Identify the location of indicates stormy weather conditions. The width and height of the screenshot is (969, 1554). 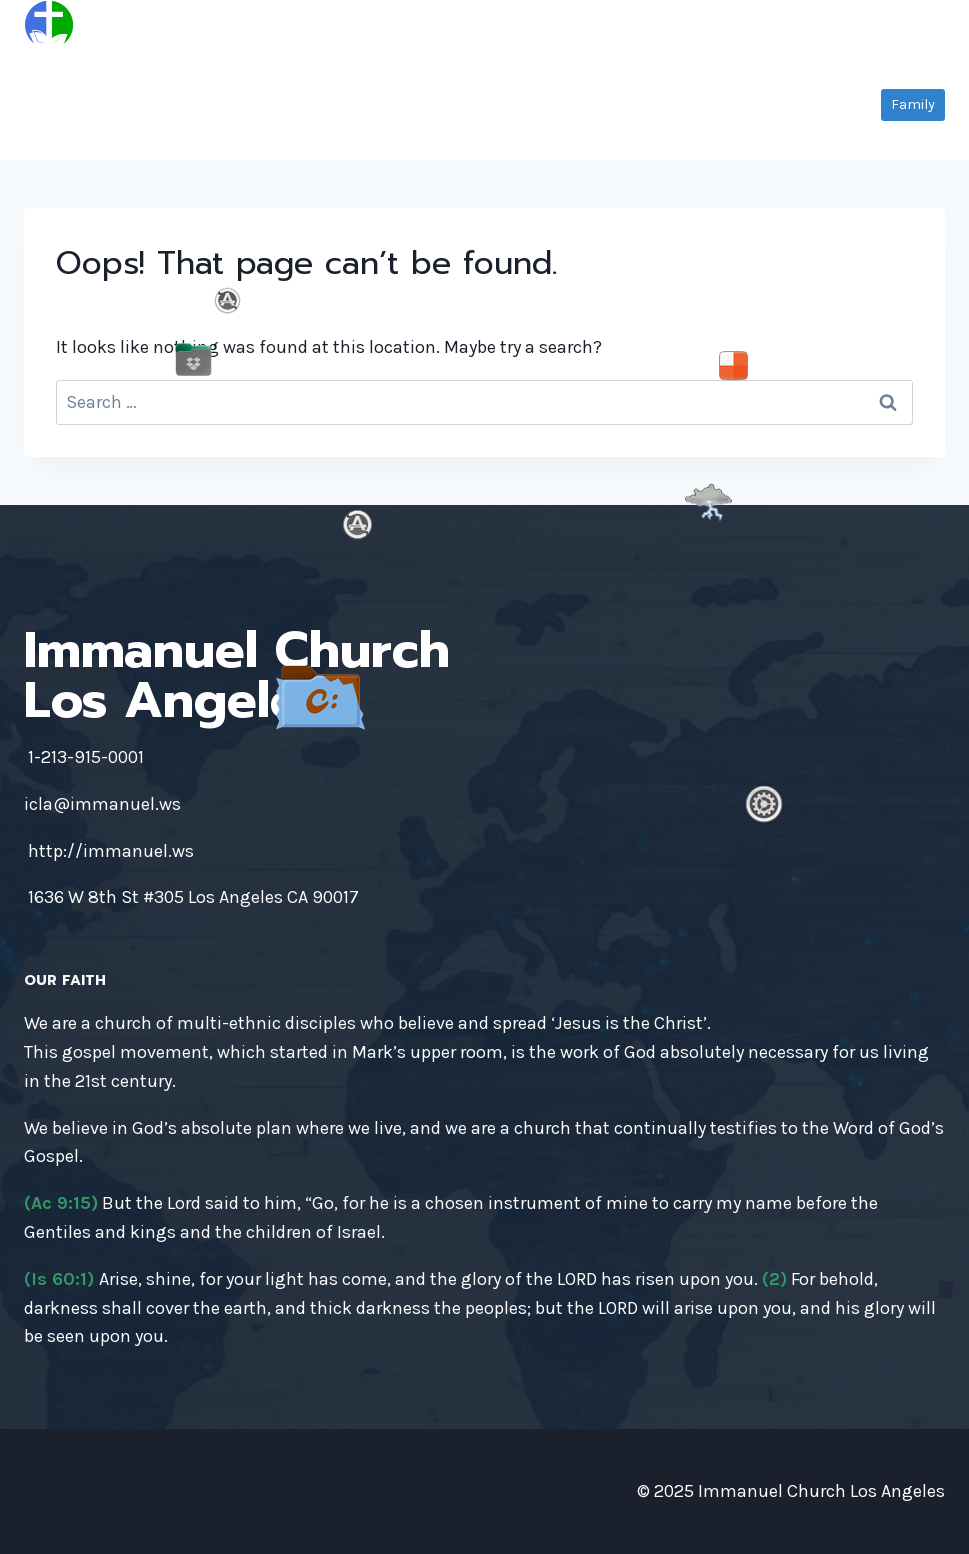
(708, 498).